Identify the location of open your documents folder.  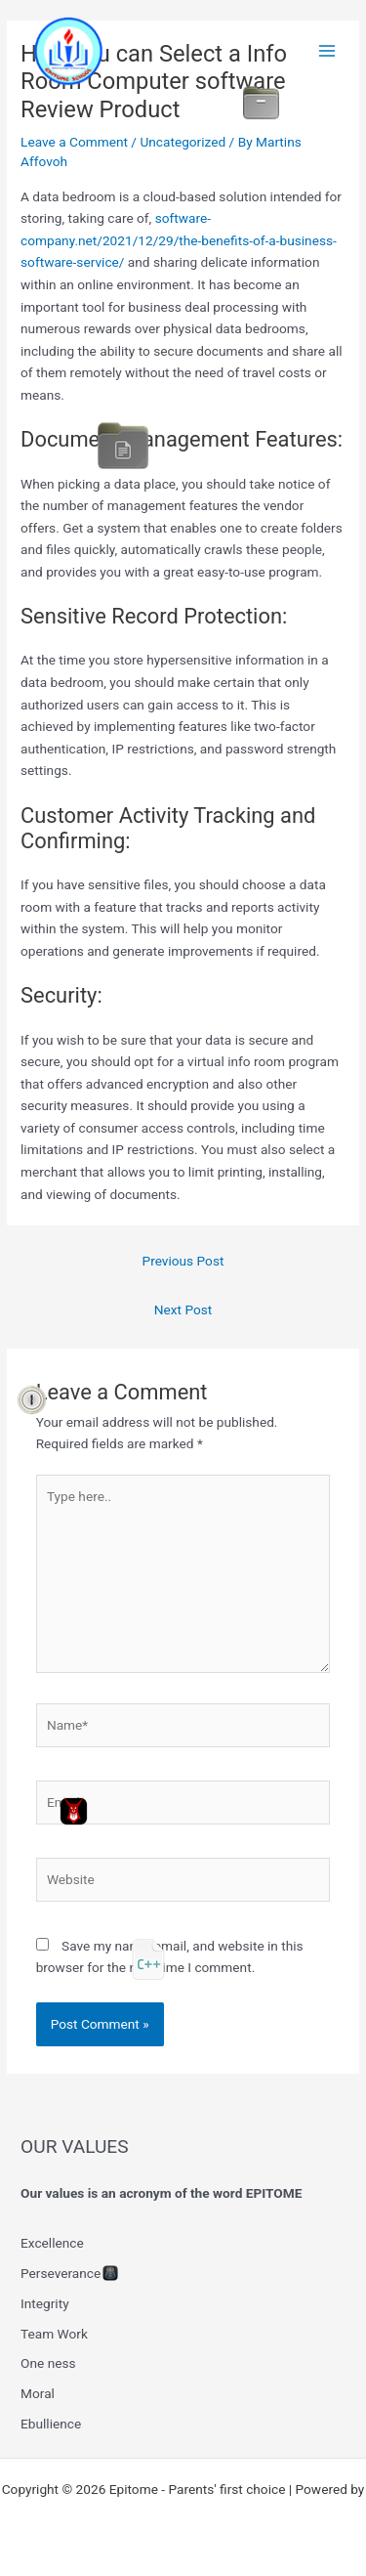
(123, 446).